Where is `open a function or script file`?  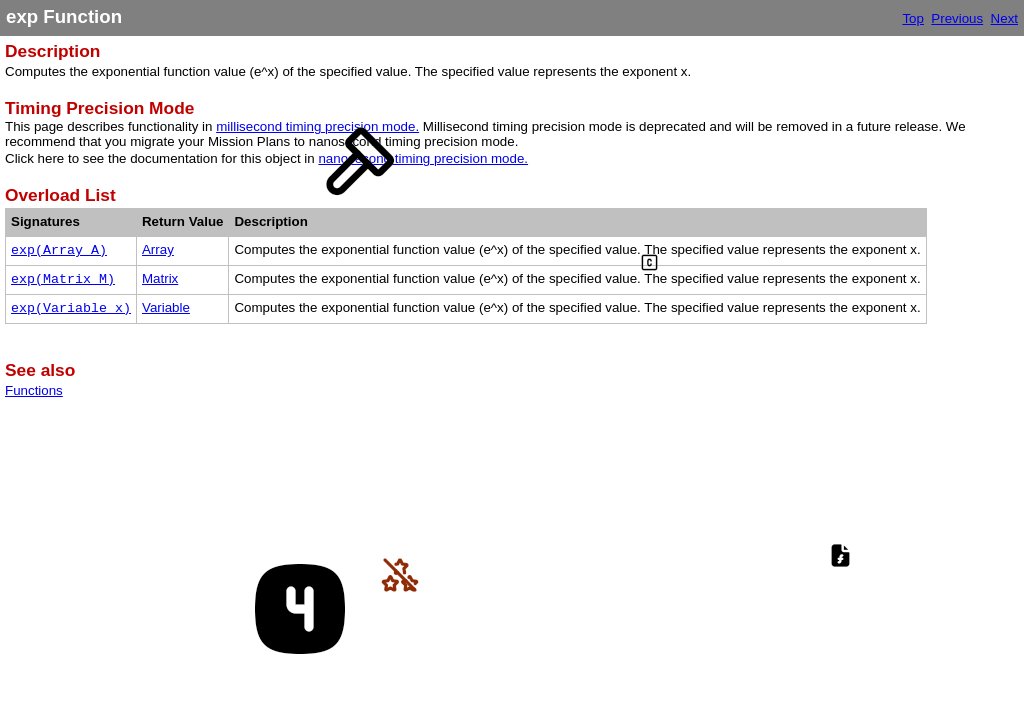 open a function or script file is located at coordinates (840, 555).